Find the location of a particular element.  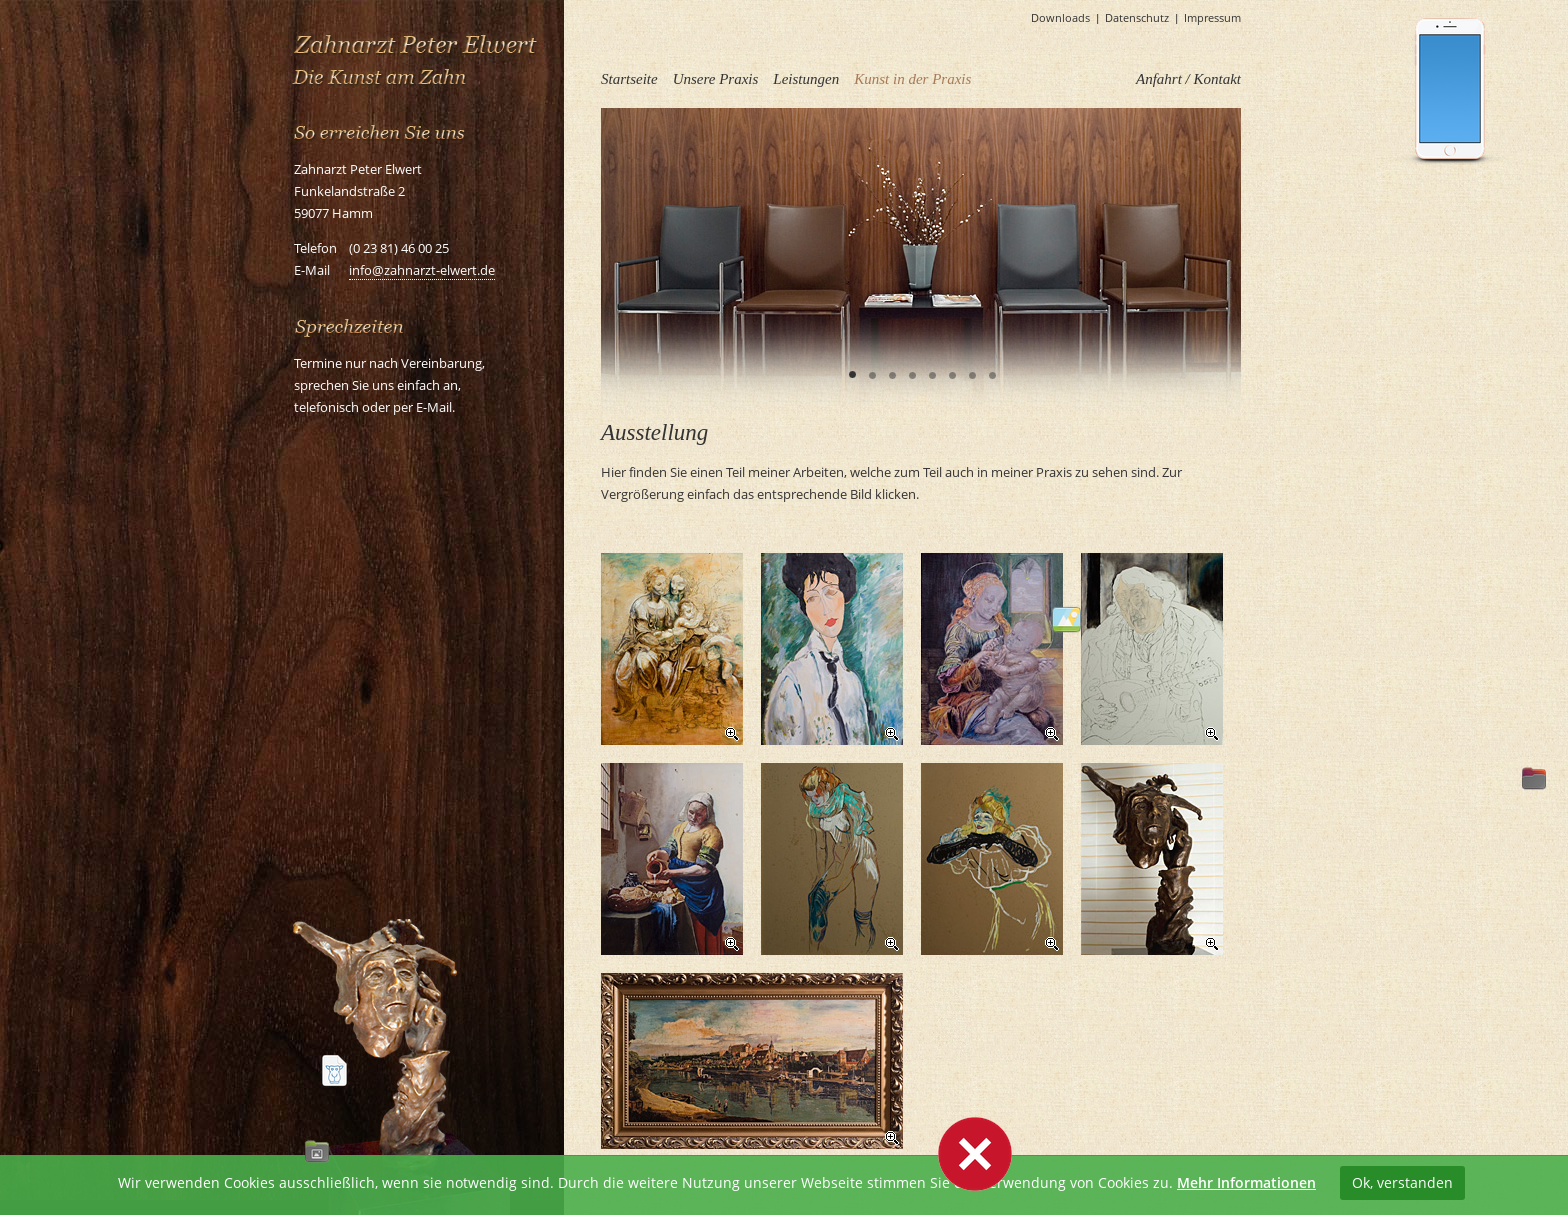

cancel or close a dialog is located at coordinates (975, 1154).